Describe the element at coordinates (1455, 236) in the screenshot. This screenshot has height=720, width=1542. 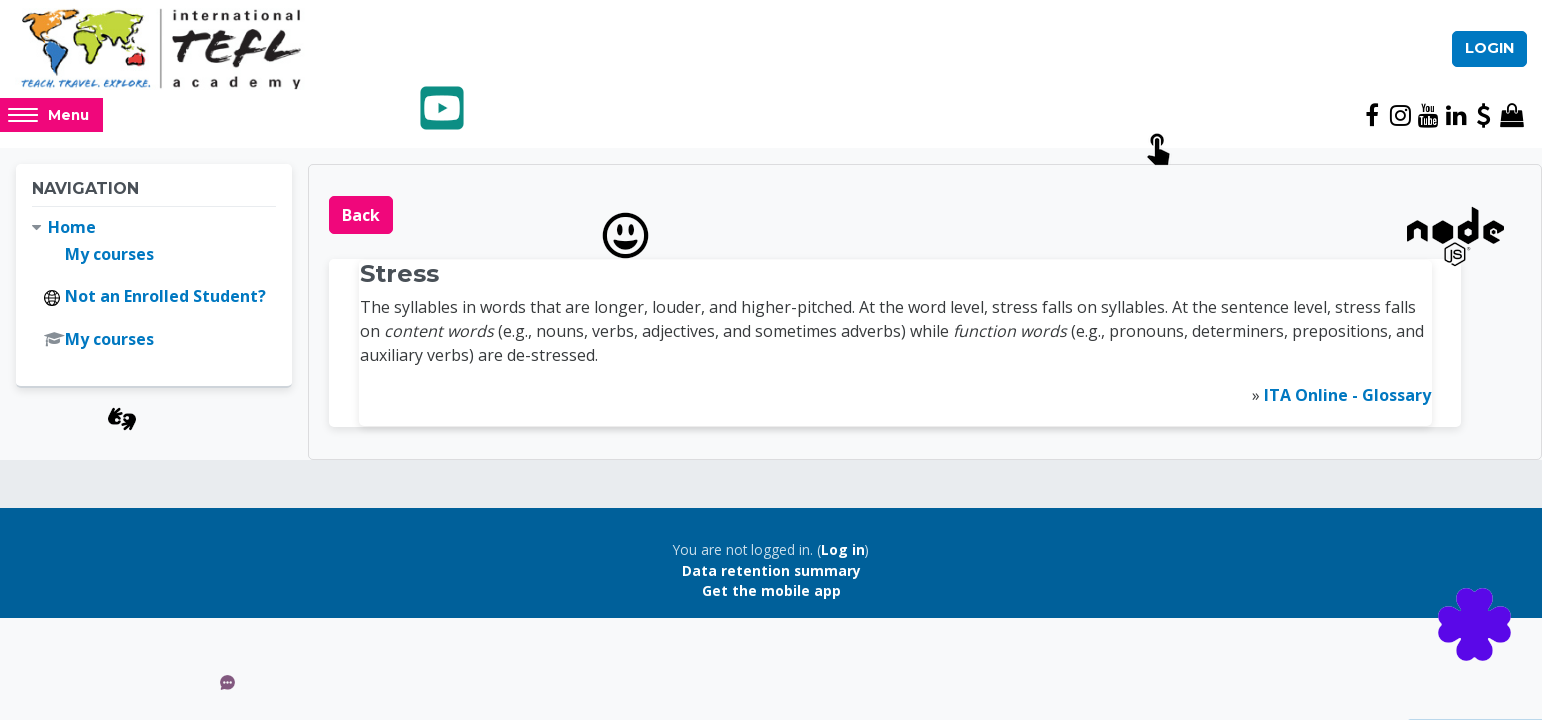
I see `node.js logo indicating a javascript runtime environment` at that location.